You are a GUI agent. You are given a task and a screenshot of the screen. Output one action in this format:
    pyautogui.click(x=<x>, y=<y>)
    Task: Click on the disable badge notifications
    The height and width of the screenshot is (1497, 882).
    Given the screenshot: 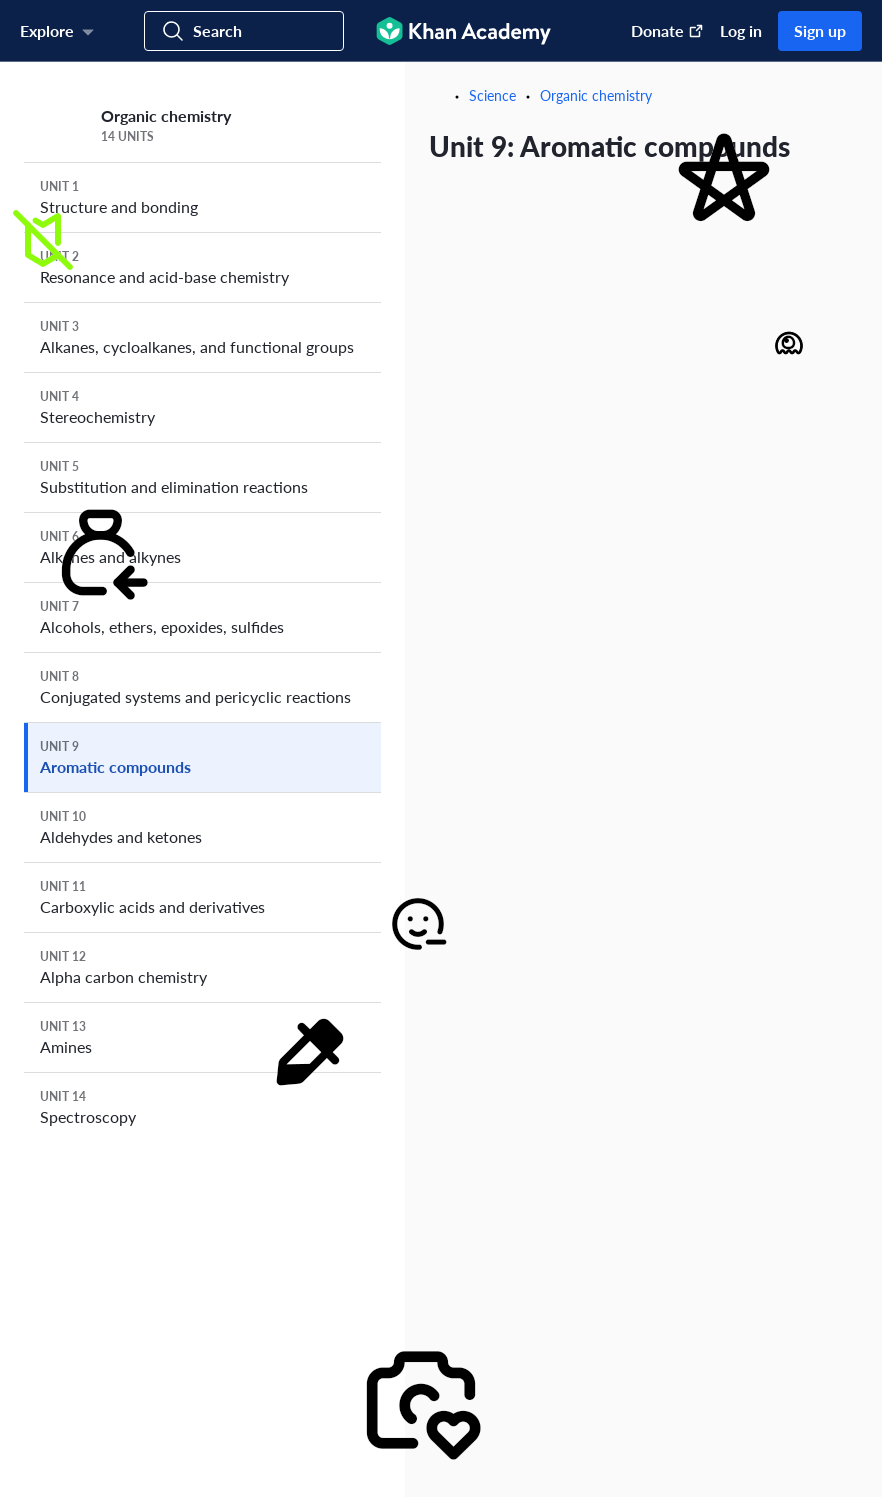 What is the action you would take?
    pyautogui.click(x=43, y=240)
    